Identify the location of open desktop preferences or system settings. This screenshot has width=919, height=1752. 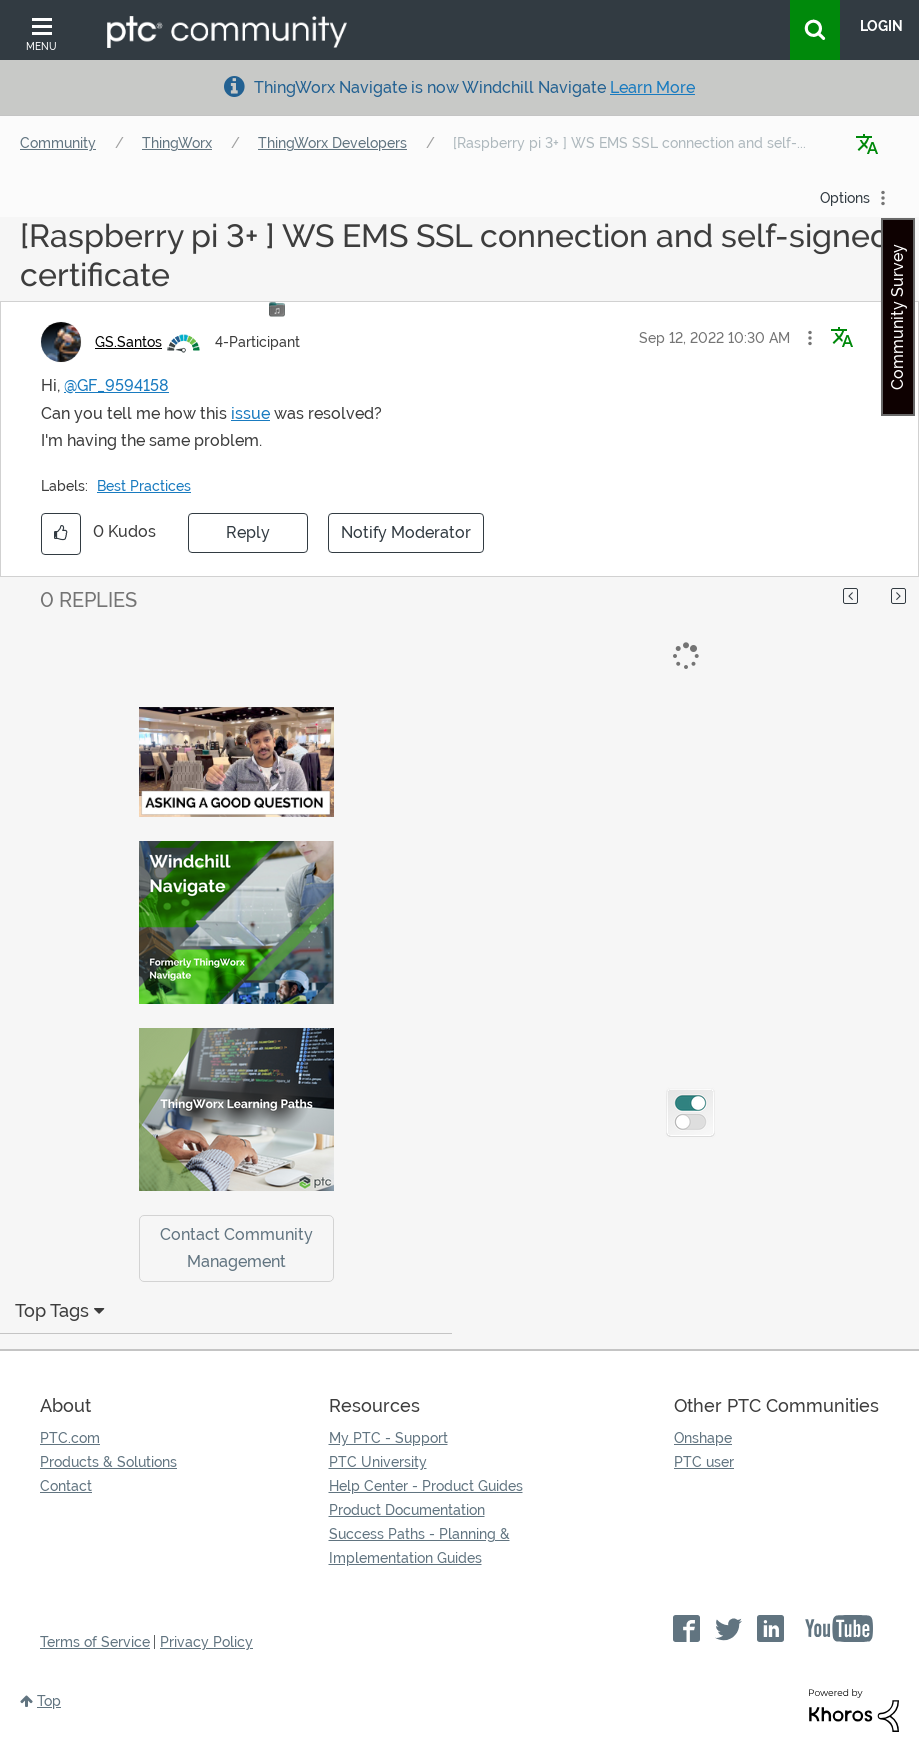
(690, 1112).